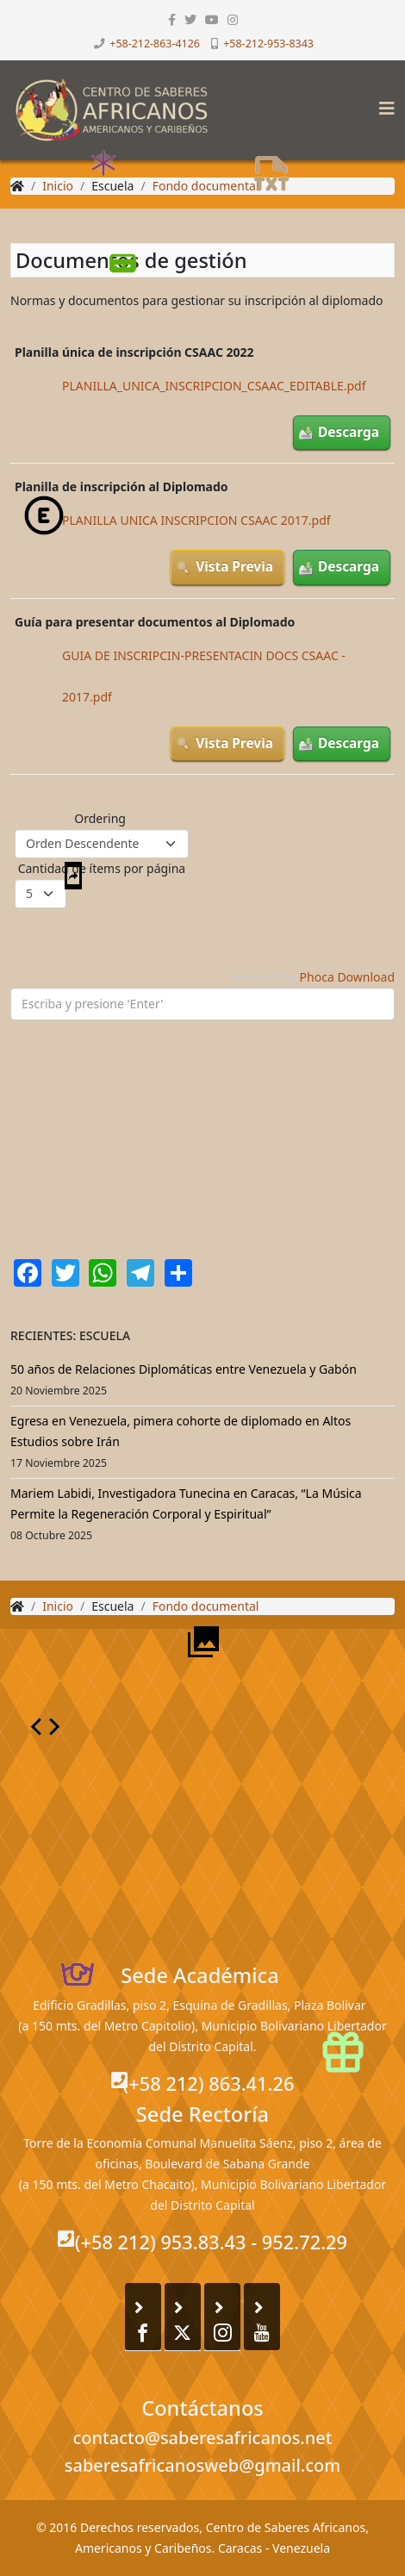 The image size is (405, 2576). Describe the element at coordinates (44, 515) in the screenshot. I see `indicates east direction on a map or compass` at that location.